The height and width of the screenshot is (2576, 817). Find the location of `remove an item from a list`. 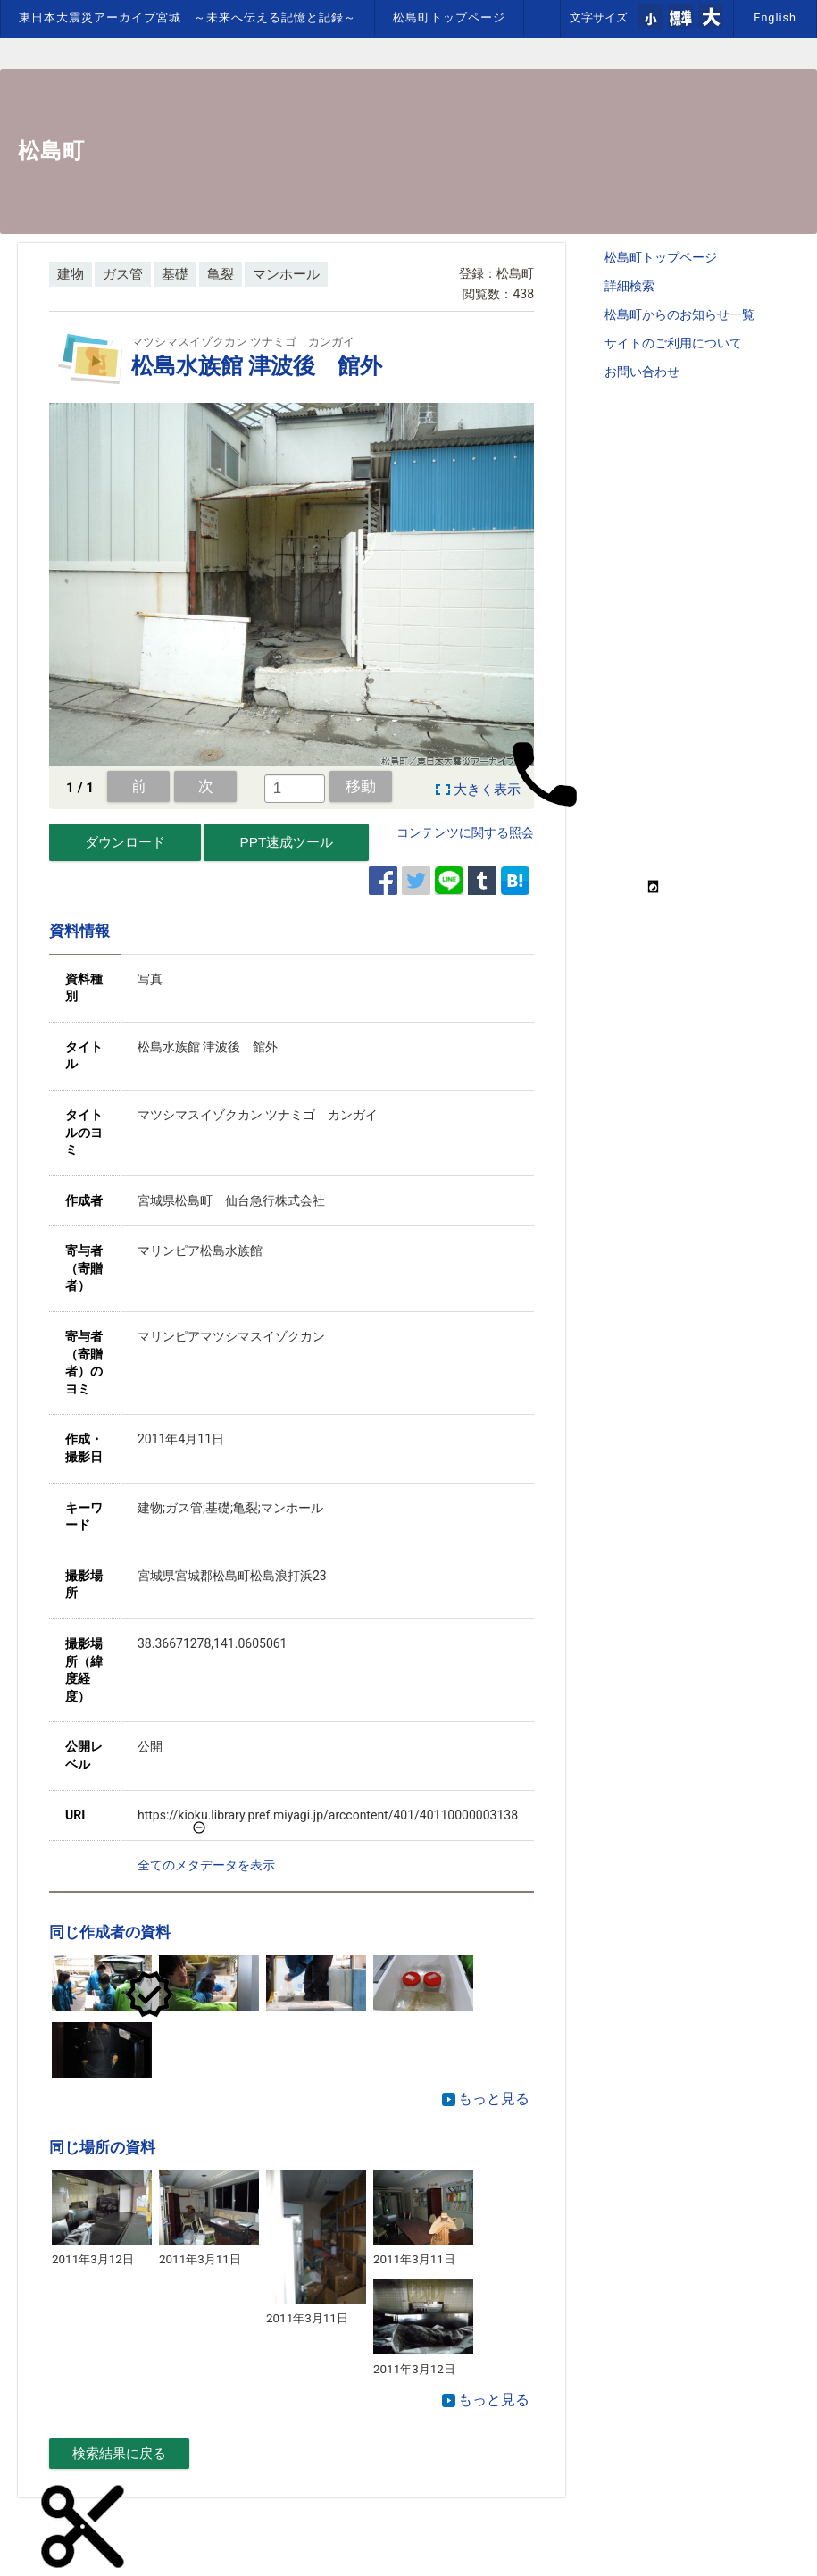

remove an item from a list is located at coordinates (199, 1827).